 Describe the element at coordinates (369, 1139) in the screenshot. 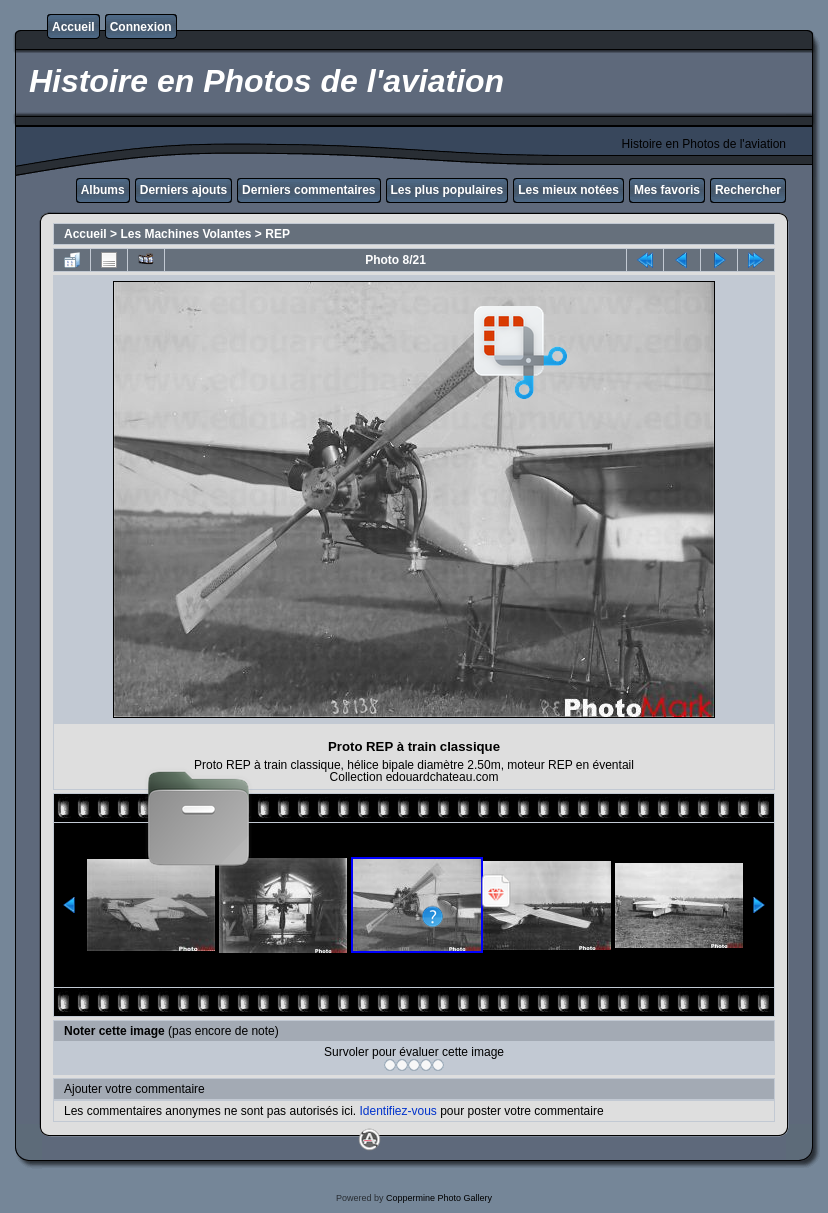

I see `open the software update manager` at that location.